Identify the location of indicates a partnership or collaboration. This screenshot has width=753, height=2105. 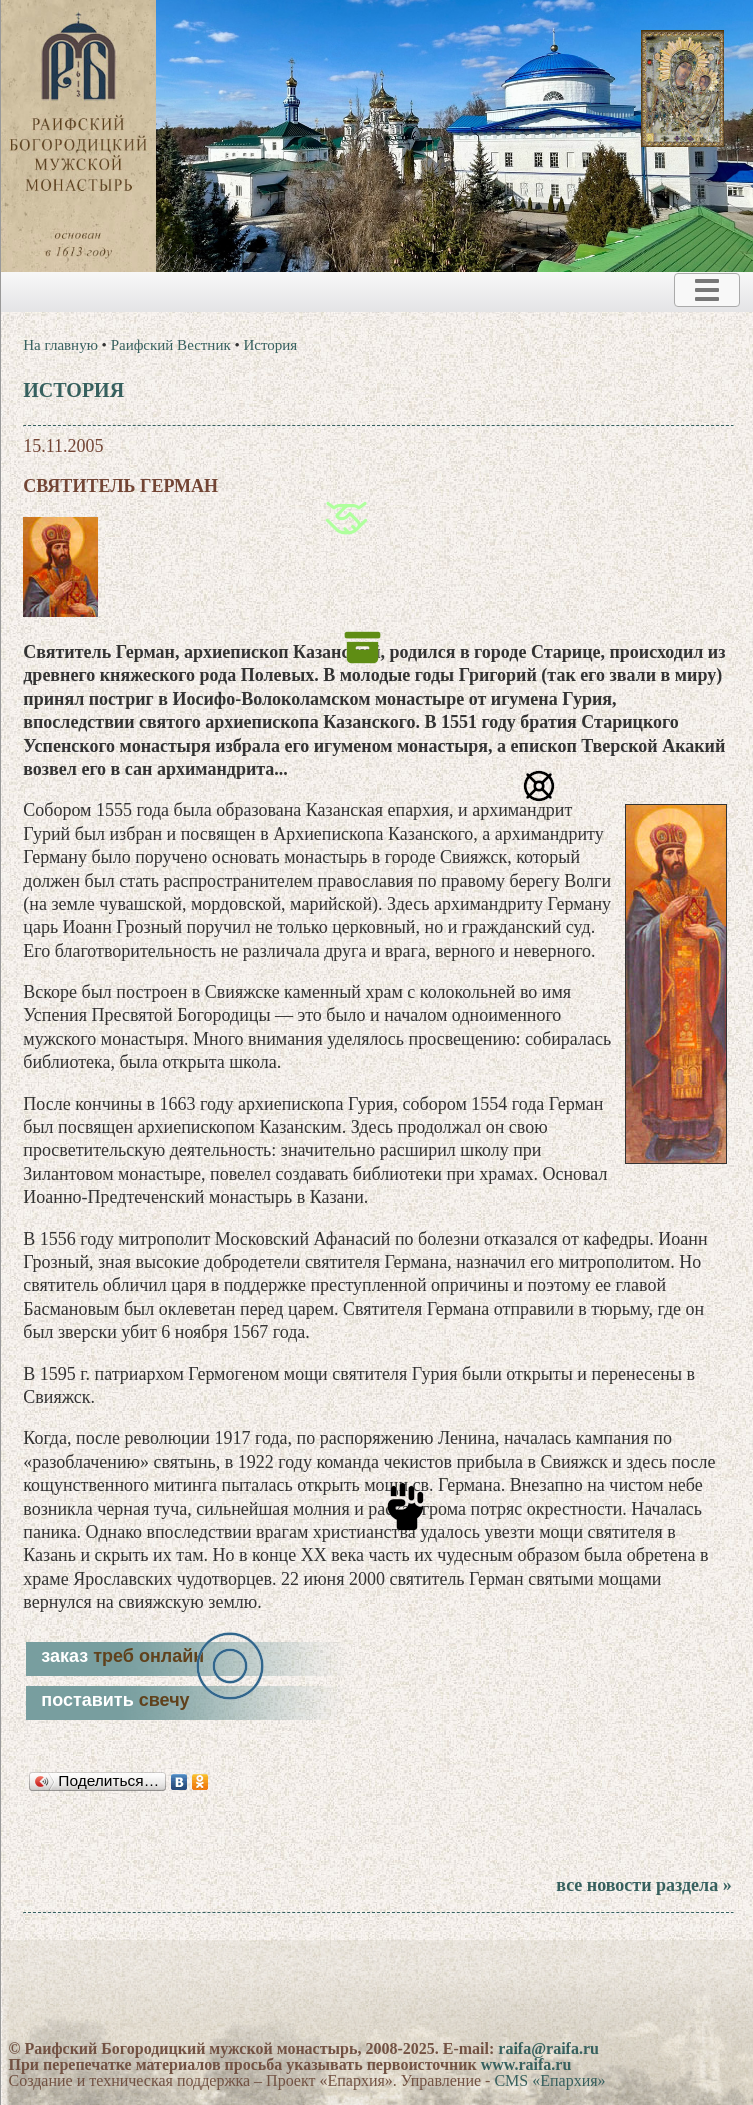
(346, 517).